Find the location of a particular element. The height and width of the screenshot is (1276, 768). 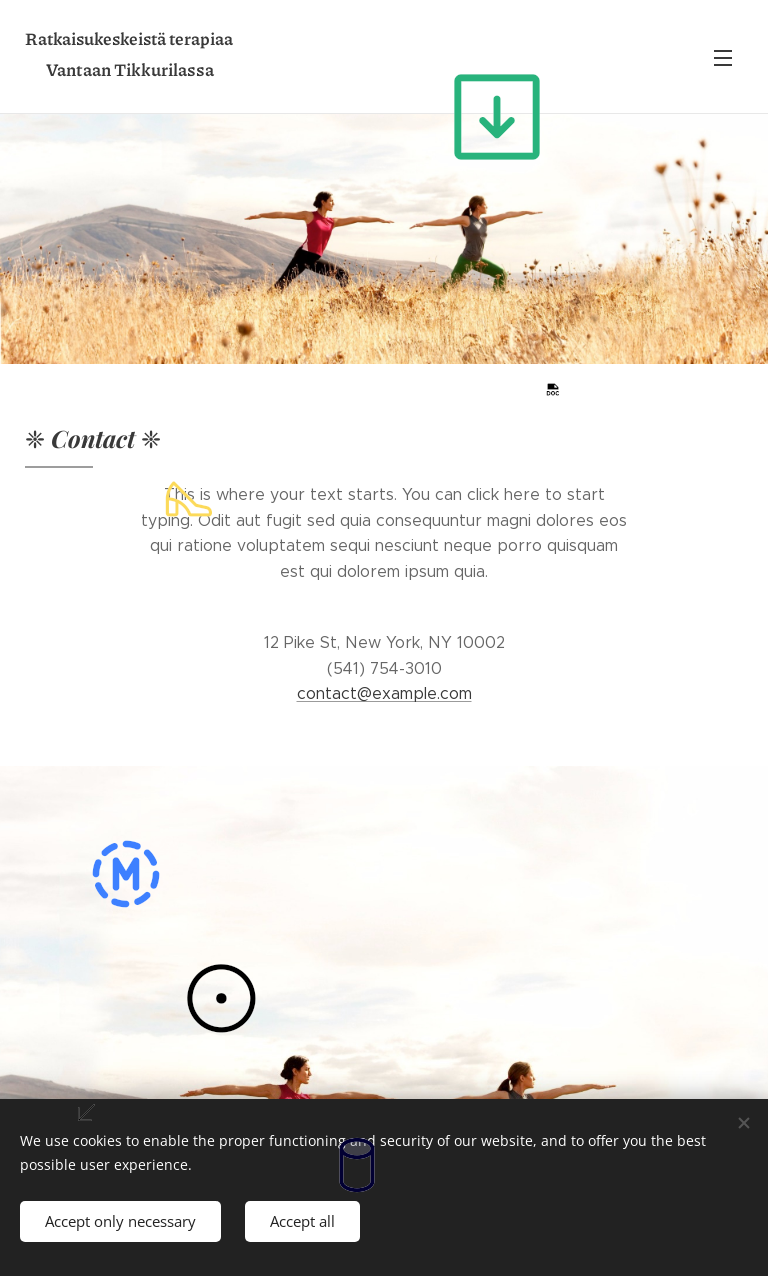

open a document file is located at coordinates (553, 390).